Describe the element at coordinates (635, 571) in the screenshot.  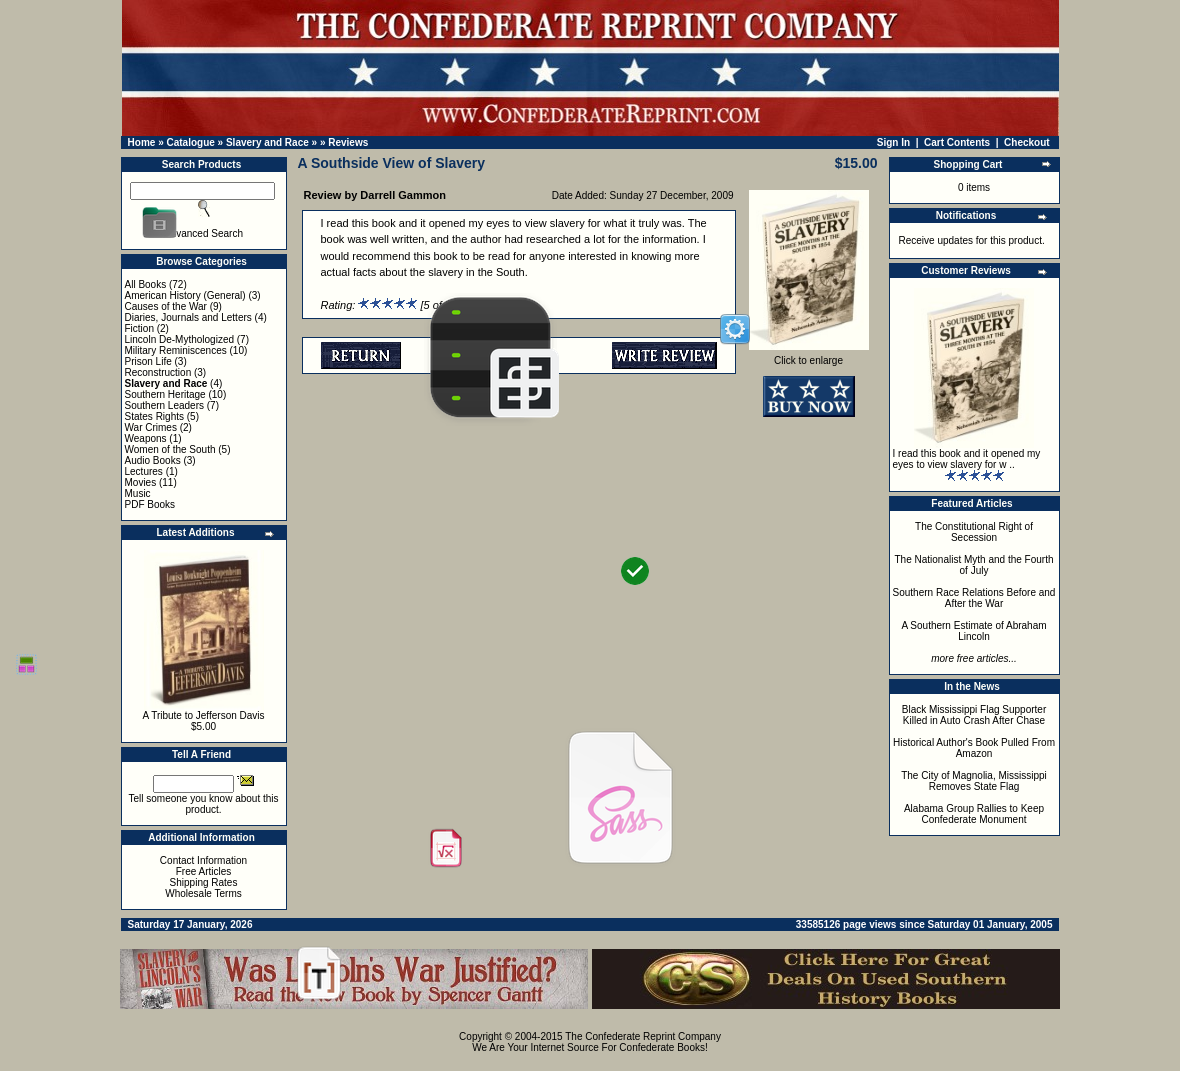
I see `confirm or accept a calculation` at that location.